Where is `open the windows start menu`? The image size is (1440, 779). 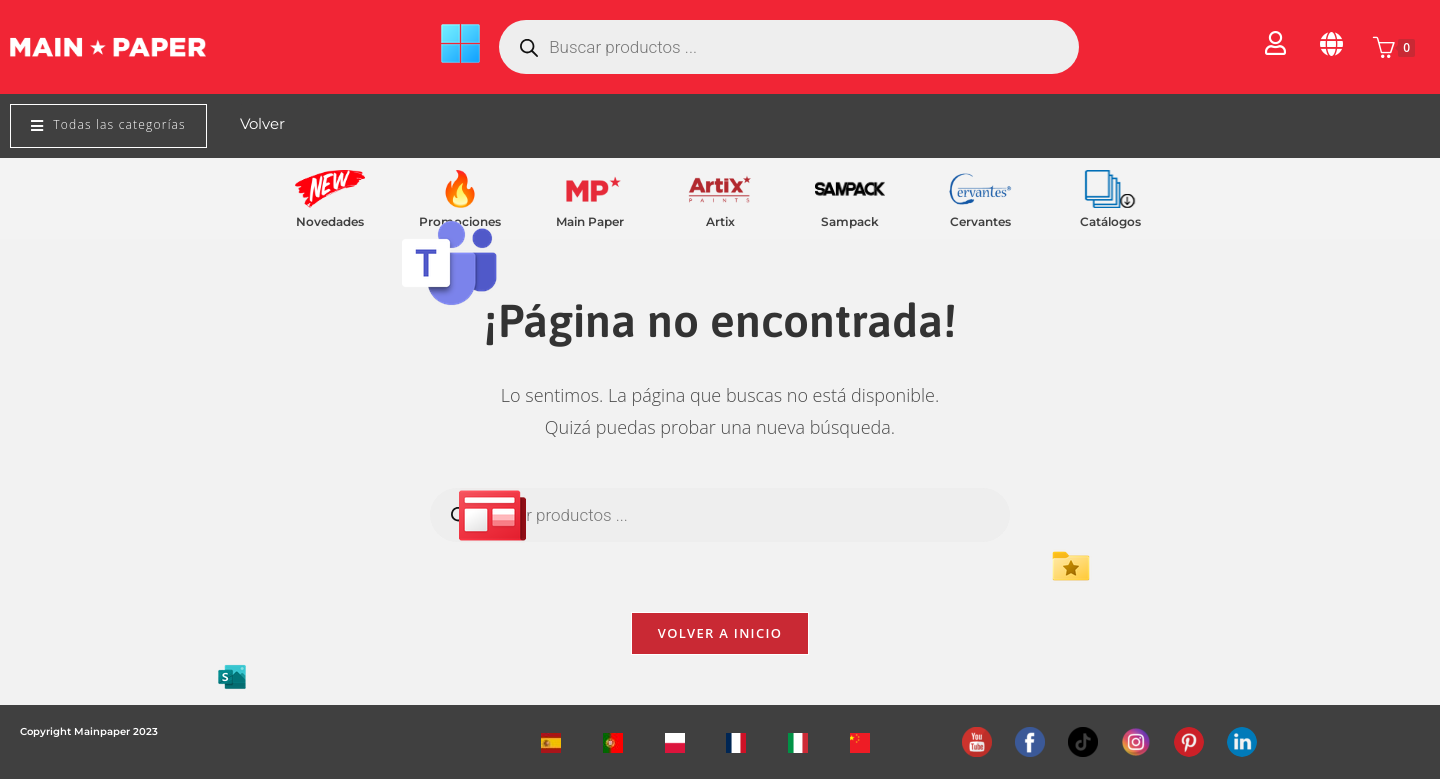
open the windows start menu is located at coordinates (460, 43).